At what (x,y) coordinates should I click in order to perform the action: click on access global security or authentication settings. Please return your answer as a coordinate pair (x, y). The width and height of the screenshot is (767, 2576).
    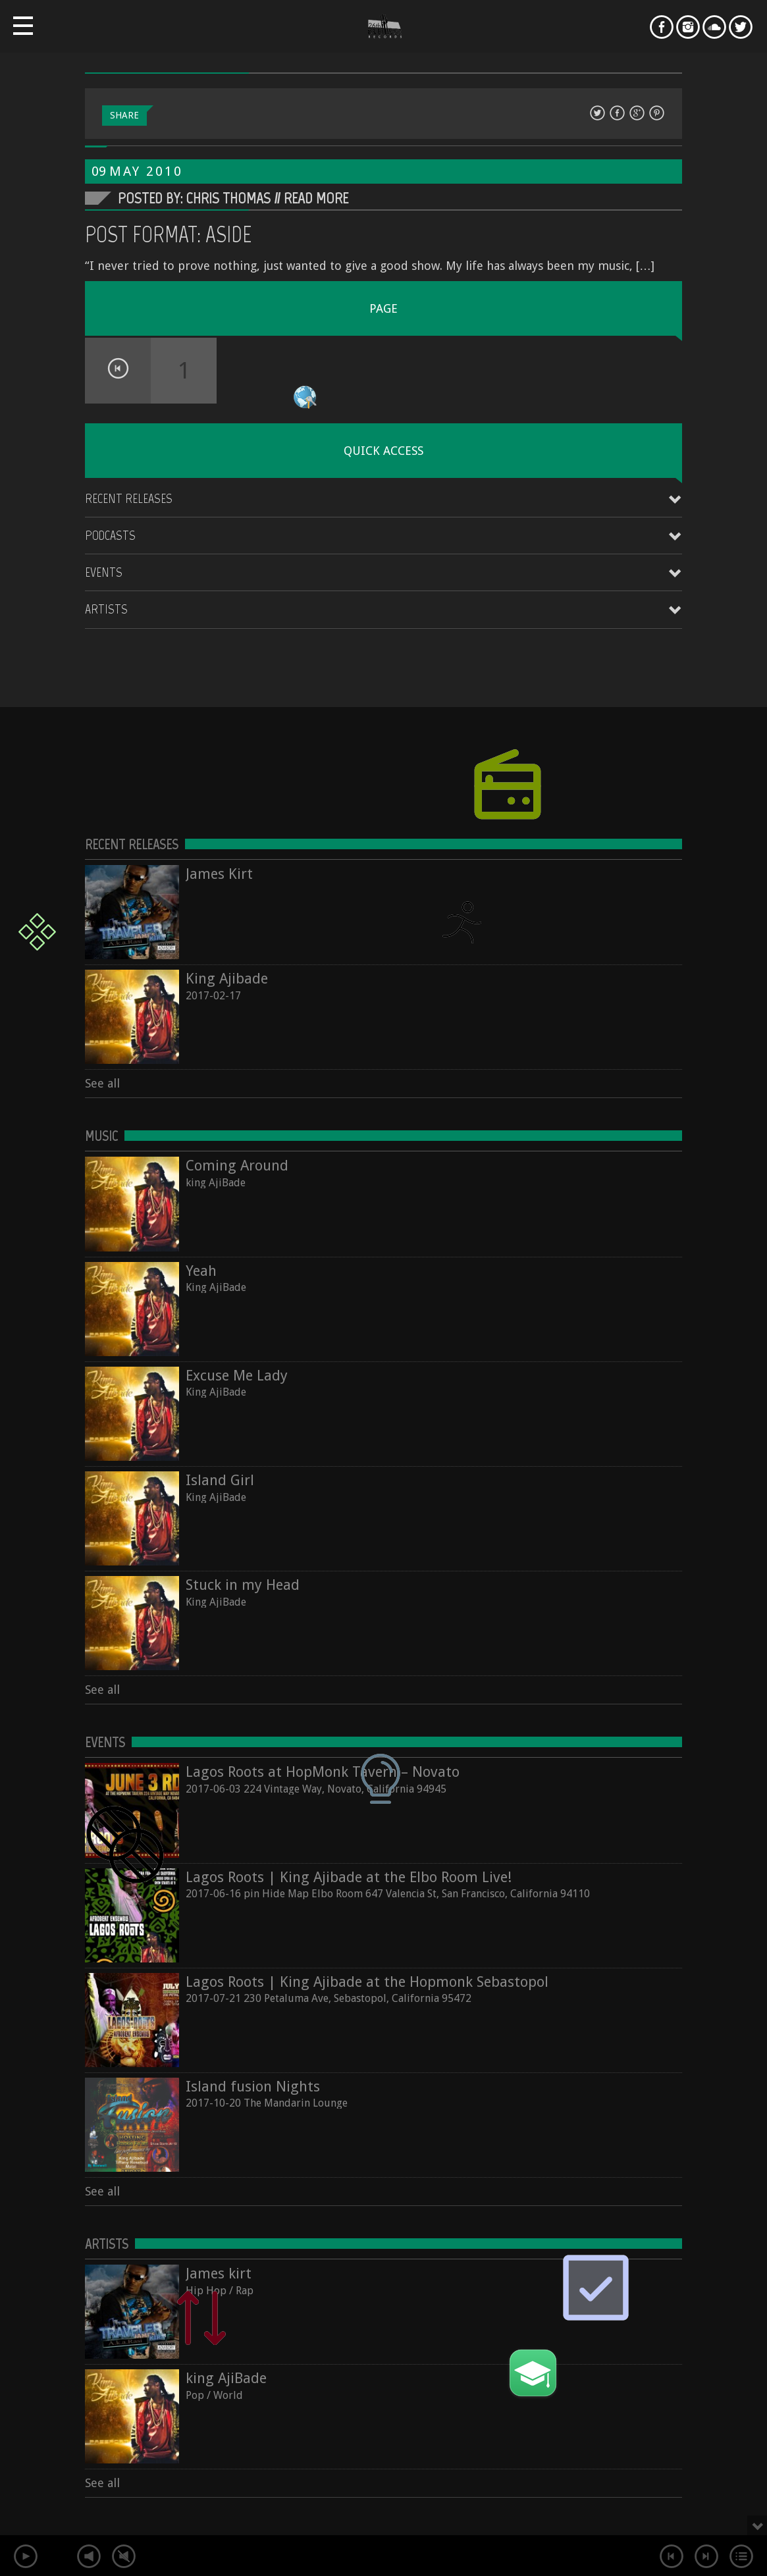
    Looking at the image, I should click on (305, 397).